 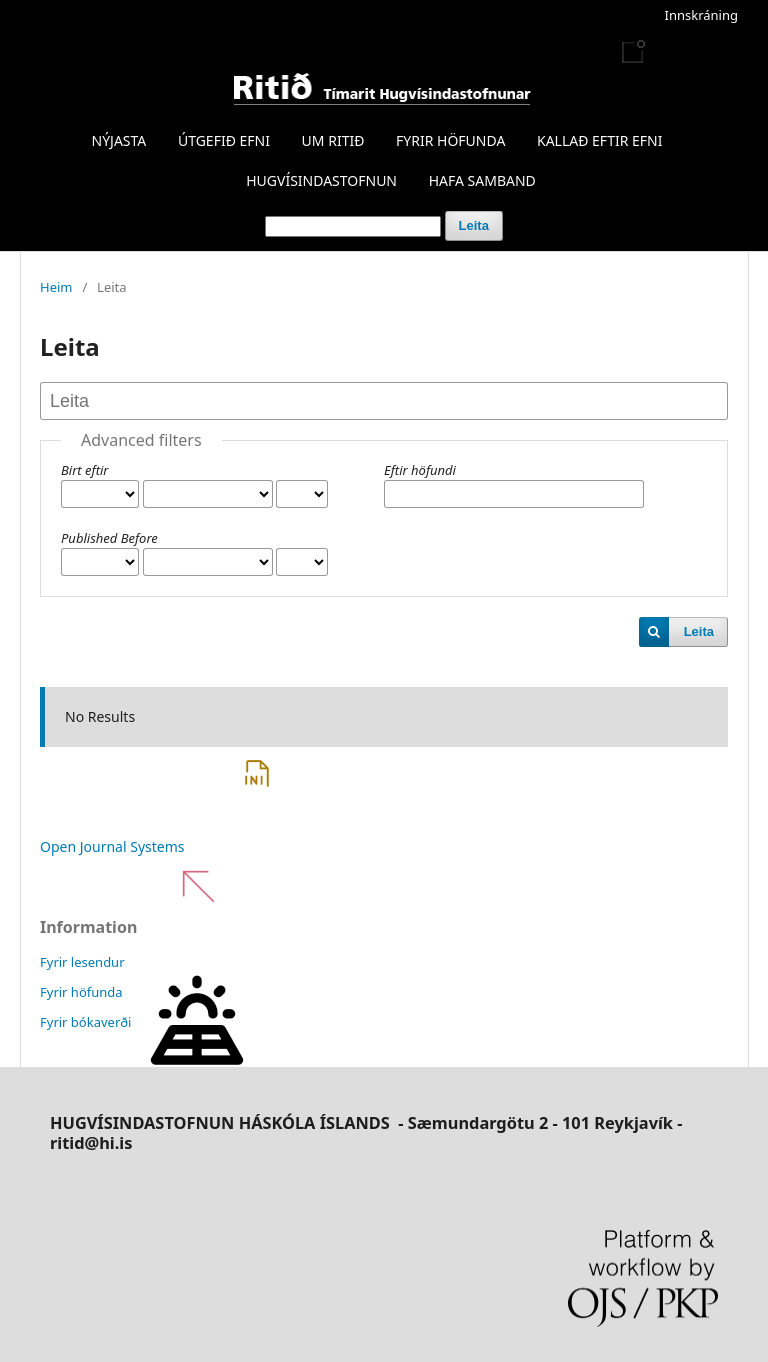 I want to click on access solar energy settings, so click(x=197, y=1025).